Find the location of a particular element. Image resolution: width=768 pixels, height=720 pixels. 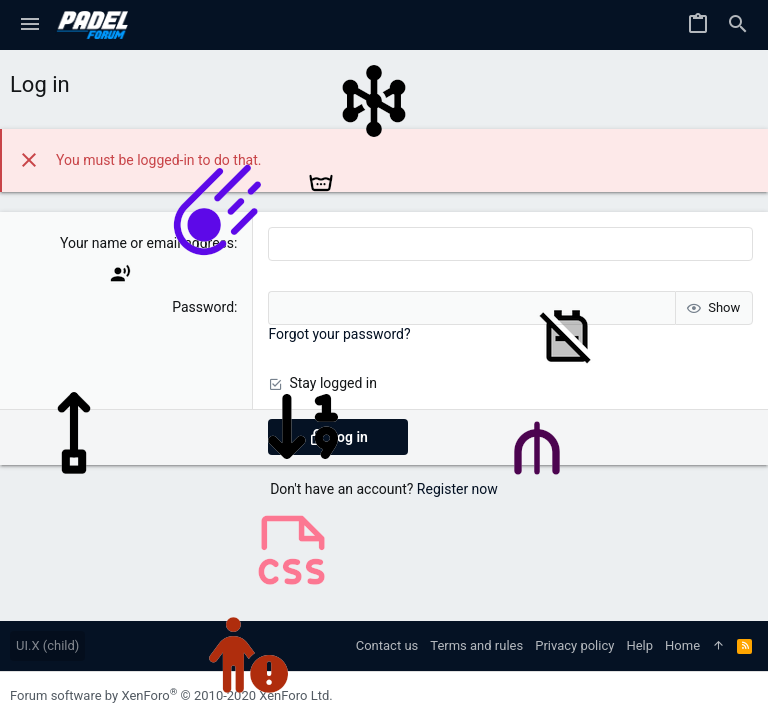

sort items in ascending numerical order is located at coordinates (305, 426).